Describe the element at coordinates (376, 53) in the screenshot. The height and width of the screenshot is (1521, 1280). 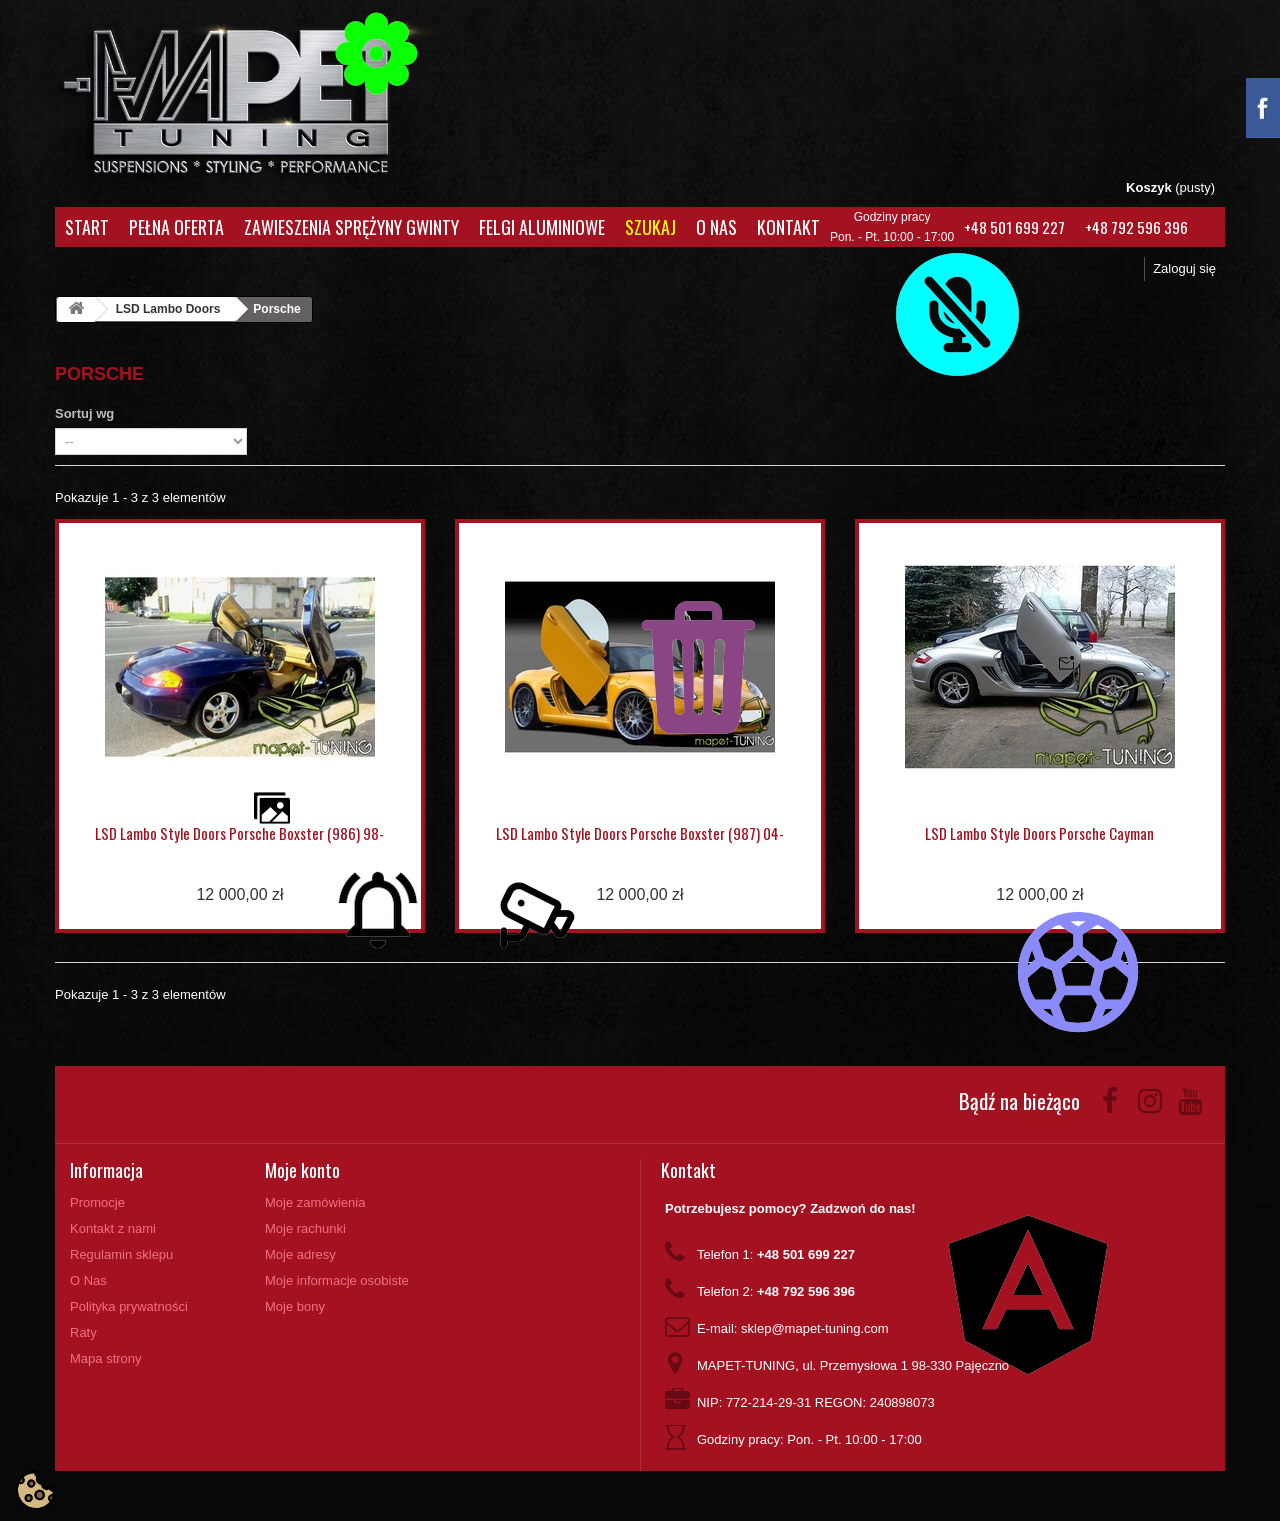
I see `access garden or plant care features` at that location.